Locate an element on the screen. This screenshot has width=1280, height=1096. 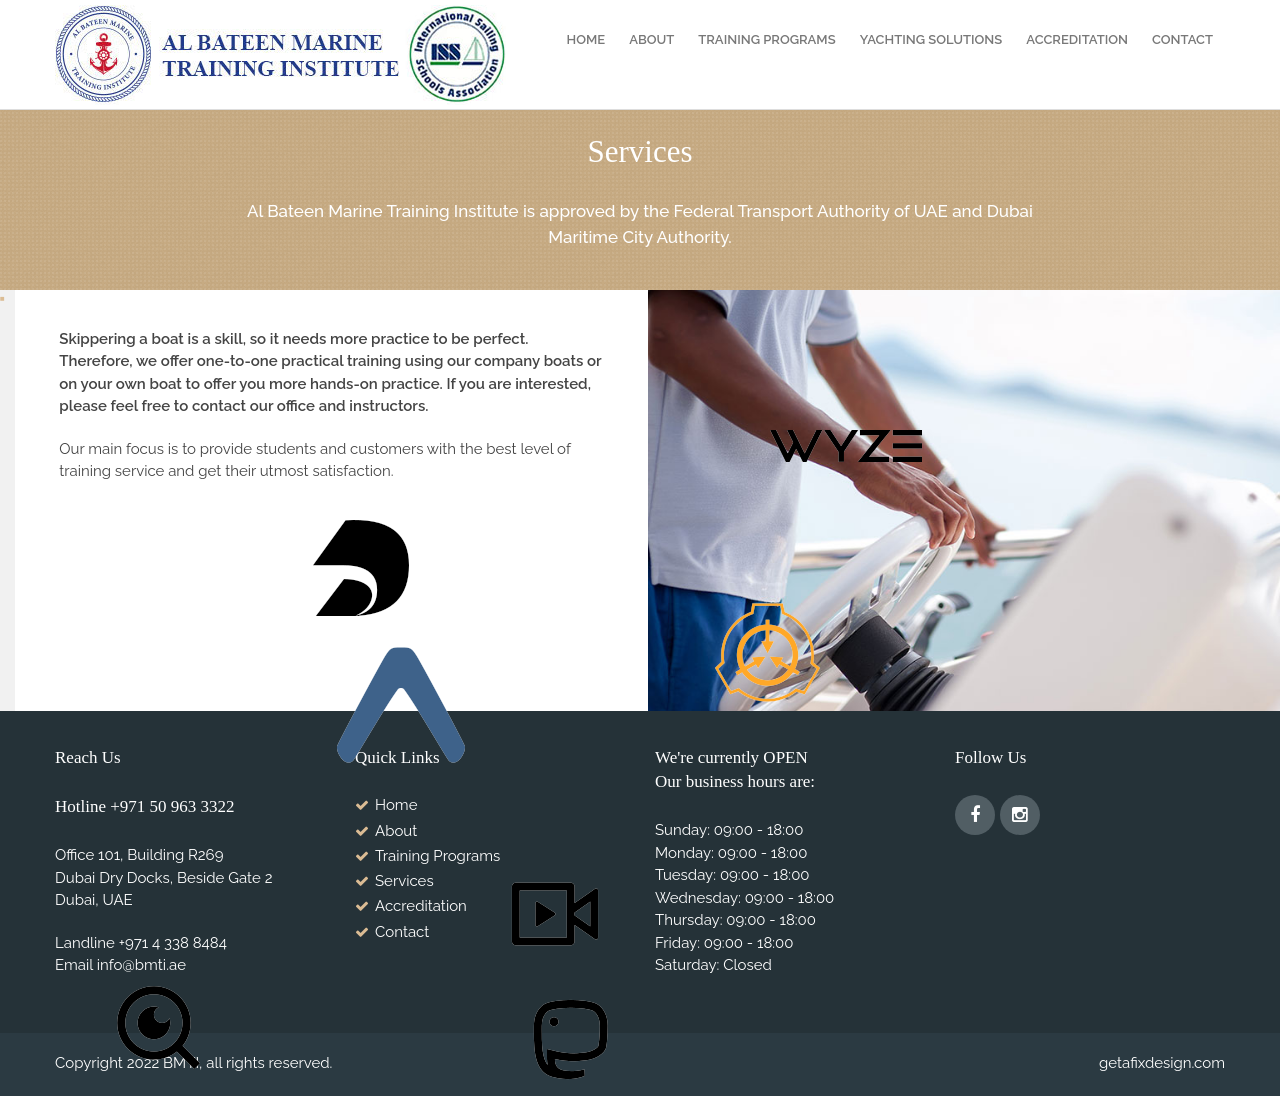
start a live broadcast or stream is located at coordinates (555, 914).